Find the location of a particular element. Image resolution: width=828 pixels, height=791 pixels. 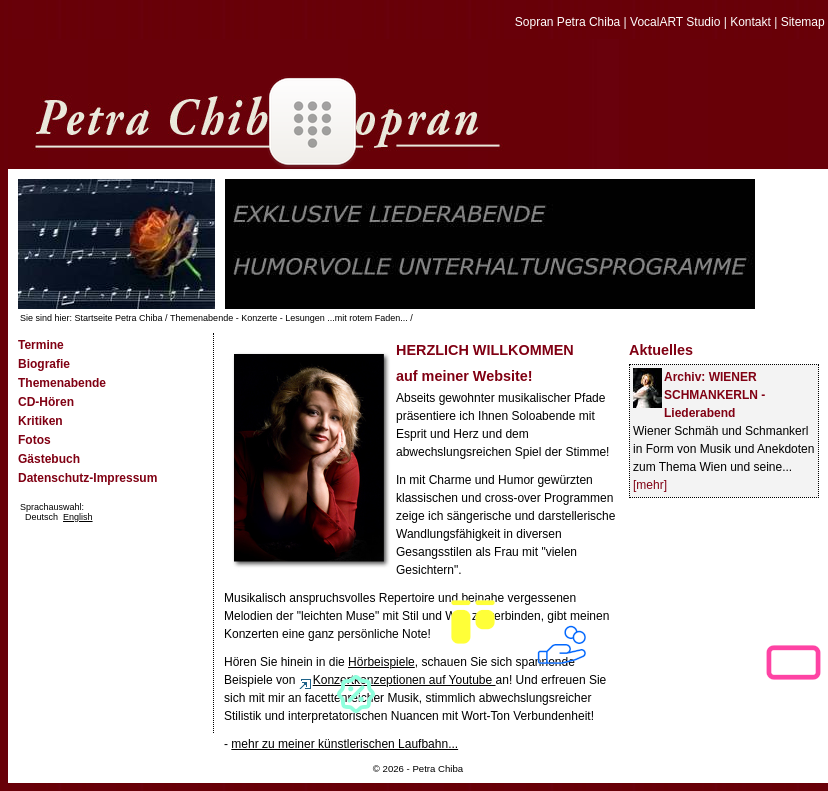

open the phone dialpad is located at coordinates (312, 121).